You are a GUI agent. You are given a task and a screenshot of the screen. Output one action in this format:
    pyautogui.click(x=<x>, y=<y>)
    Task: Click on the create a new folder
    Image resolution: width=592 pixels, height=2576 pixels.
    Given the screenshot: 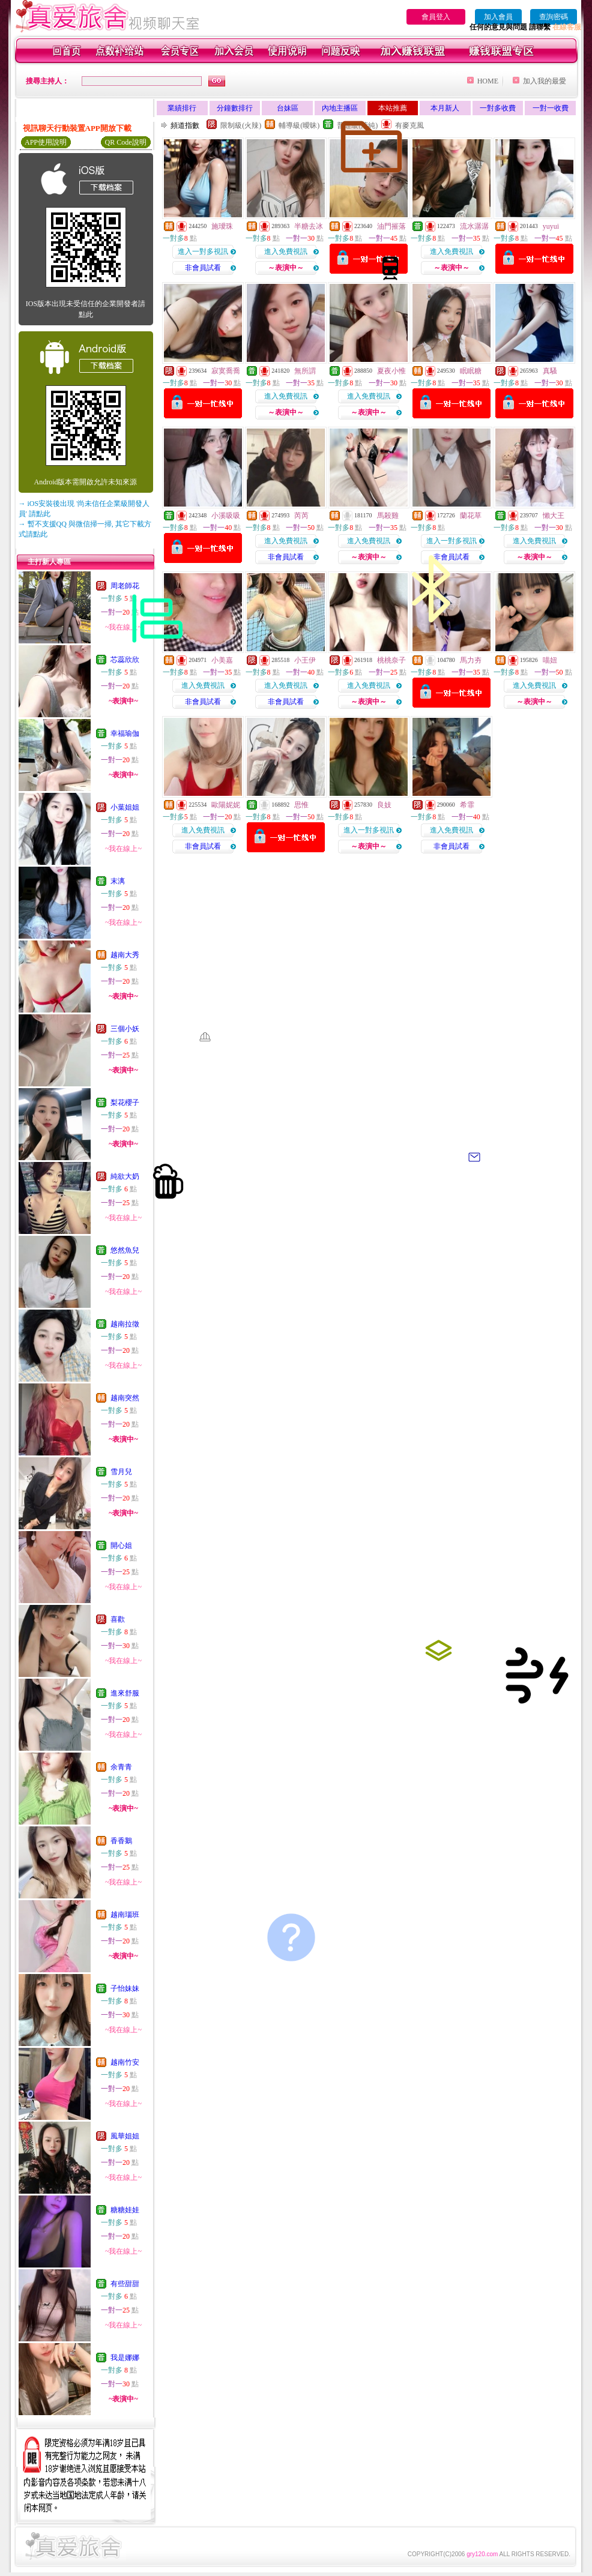 What is the action you would take?
    pyautogui.click(x=371, y=146)
    